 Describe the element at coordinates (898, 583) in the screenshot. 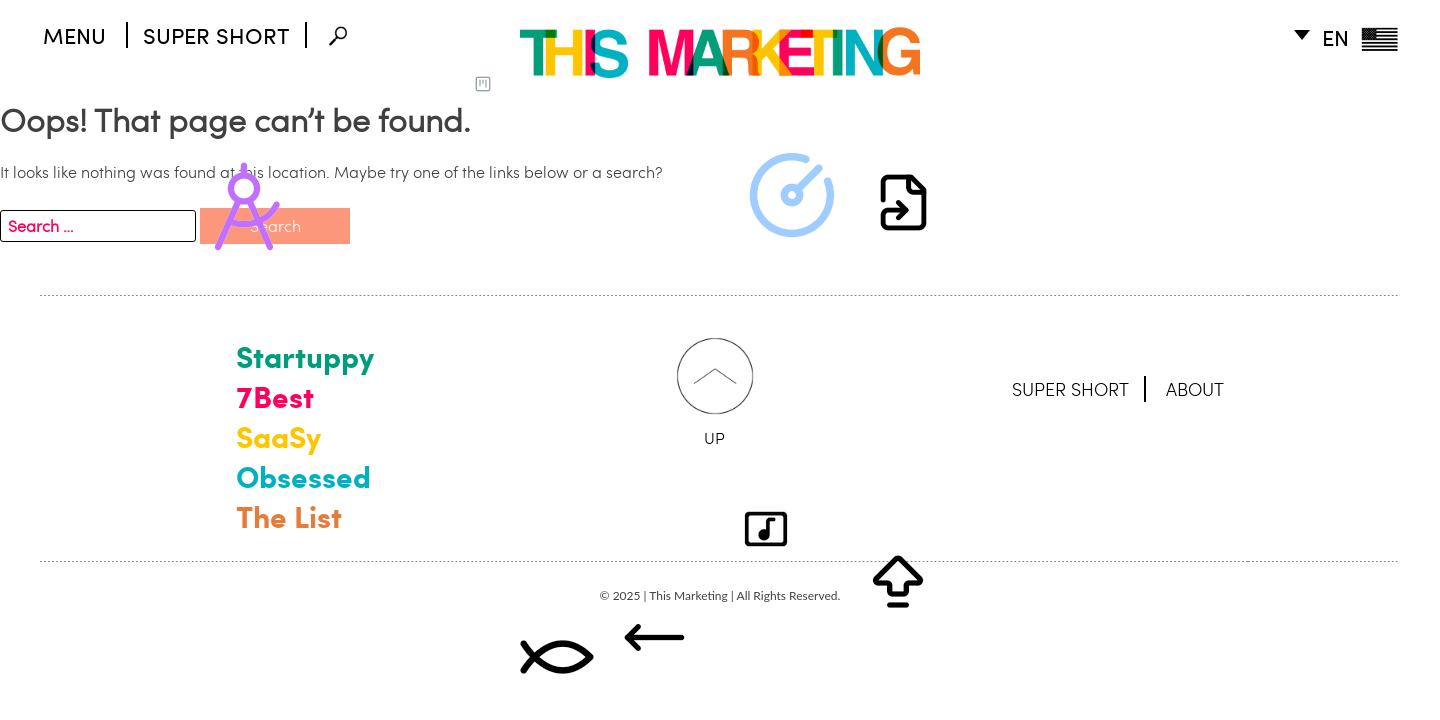

I see `upload file to cloud or server` at that location.